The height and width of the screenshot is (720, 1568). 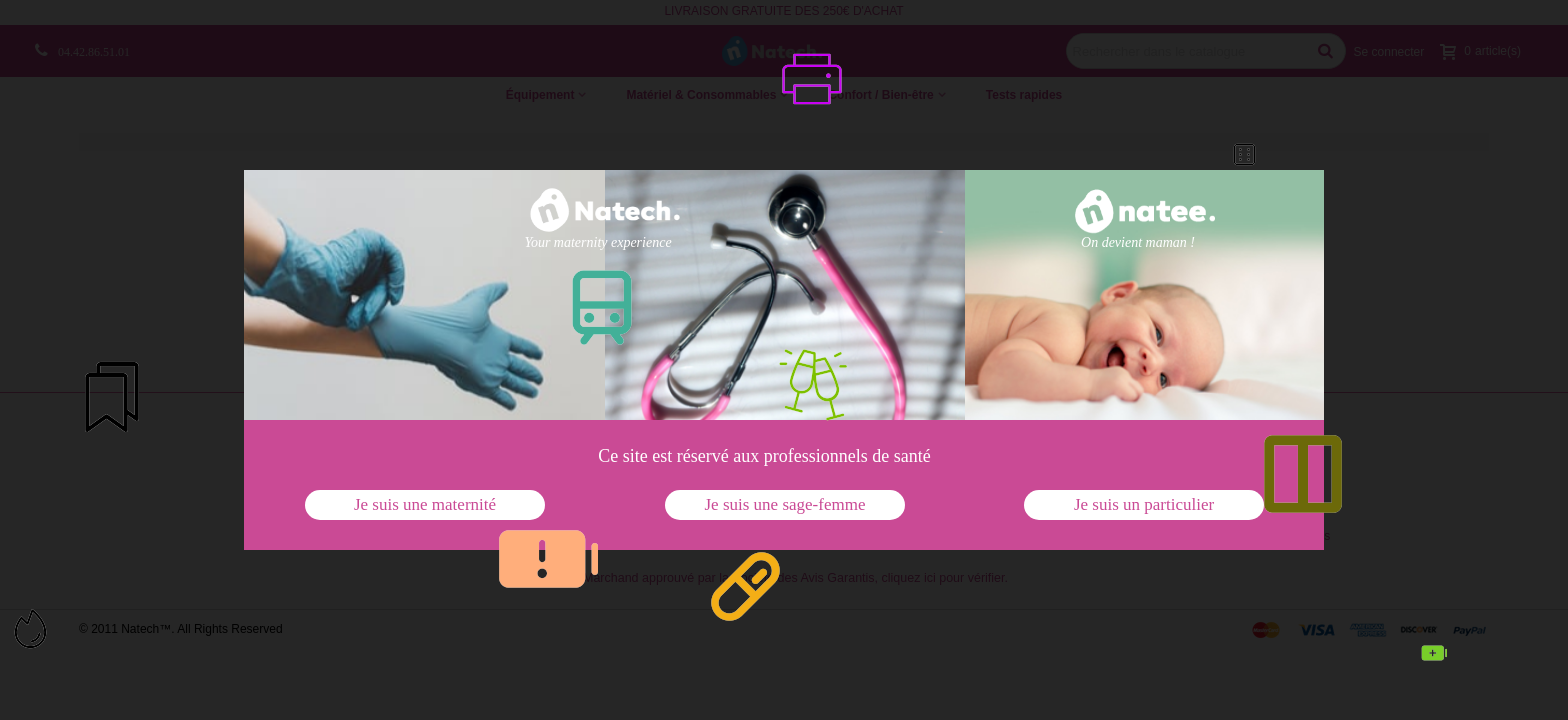 I want to click on indicates low battery warning, so click(x=547, y=559).